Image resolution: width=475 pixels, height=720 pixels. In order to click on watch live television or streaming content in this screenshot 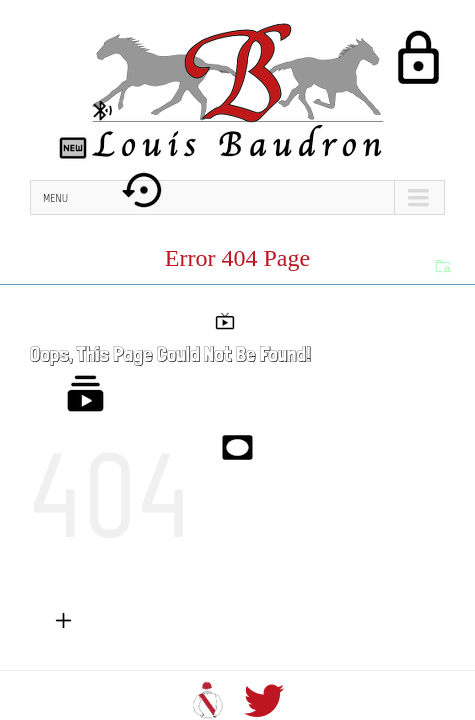, I will do `click(225, 321)`.